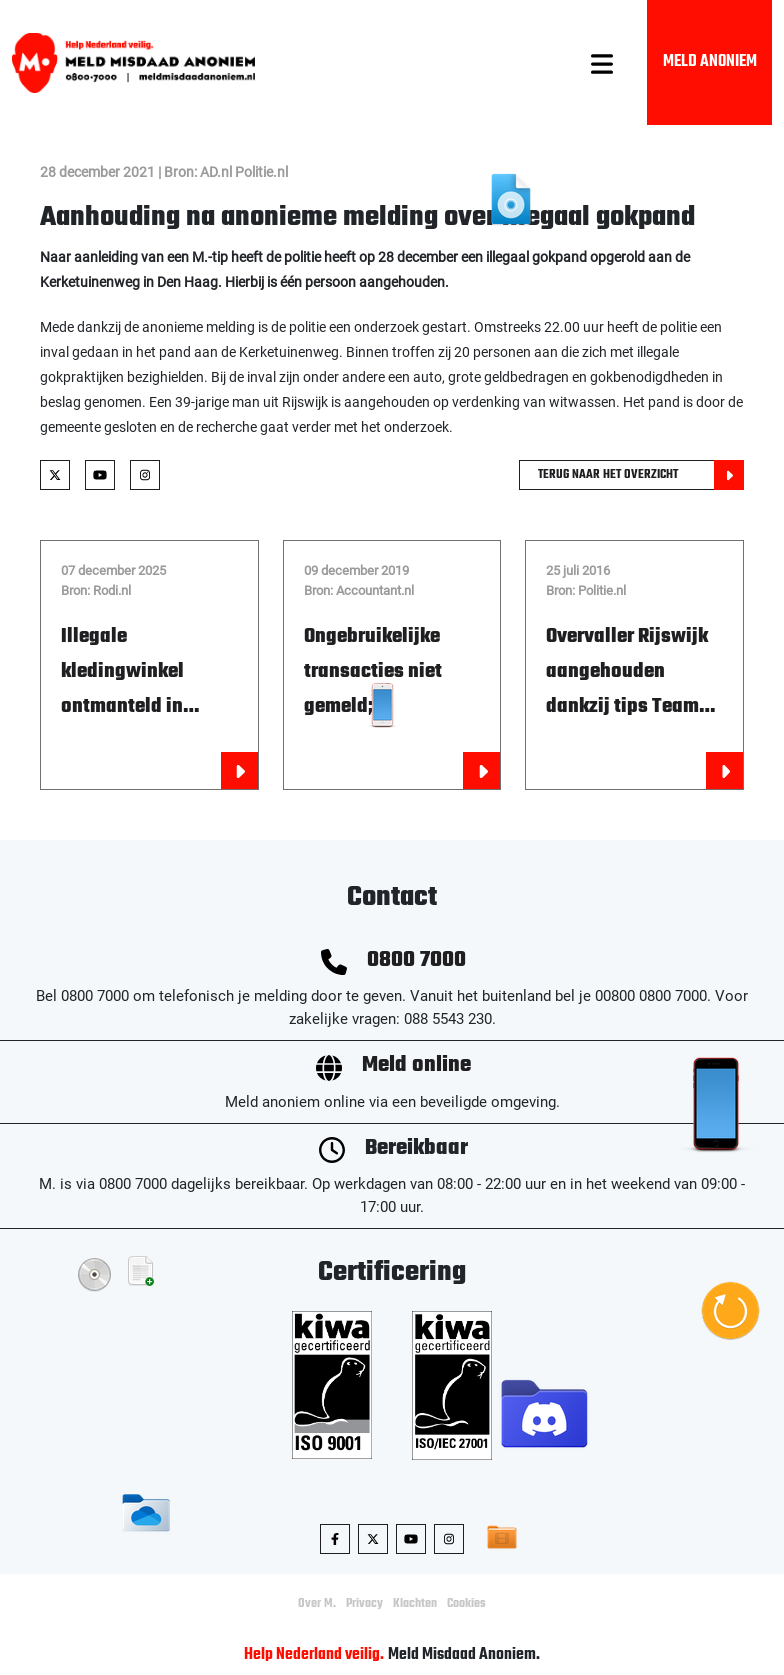 The height and width of the screenshot is (1675, 784). I want to click on iPhone 8 Plus device icon in red/product red color, so click(716, 1105).